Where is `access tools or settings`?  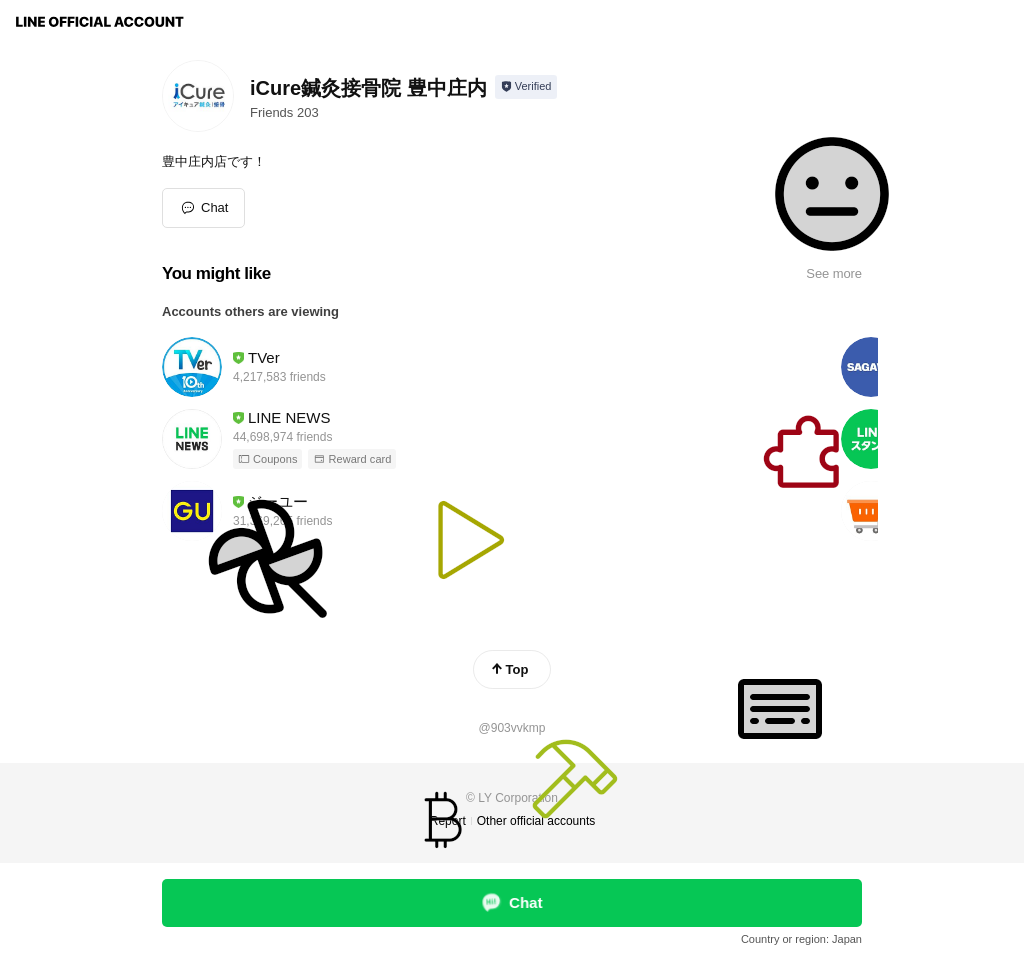 access tools or settings is located at coordinates (570, 780).